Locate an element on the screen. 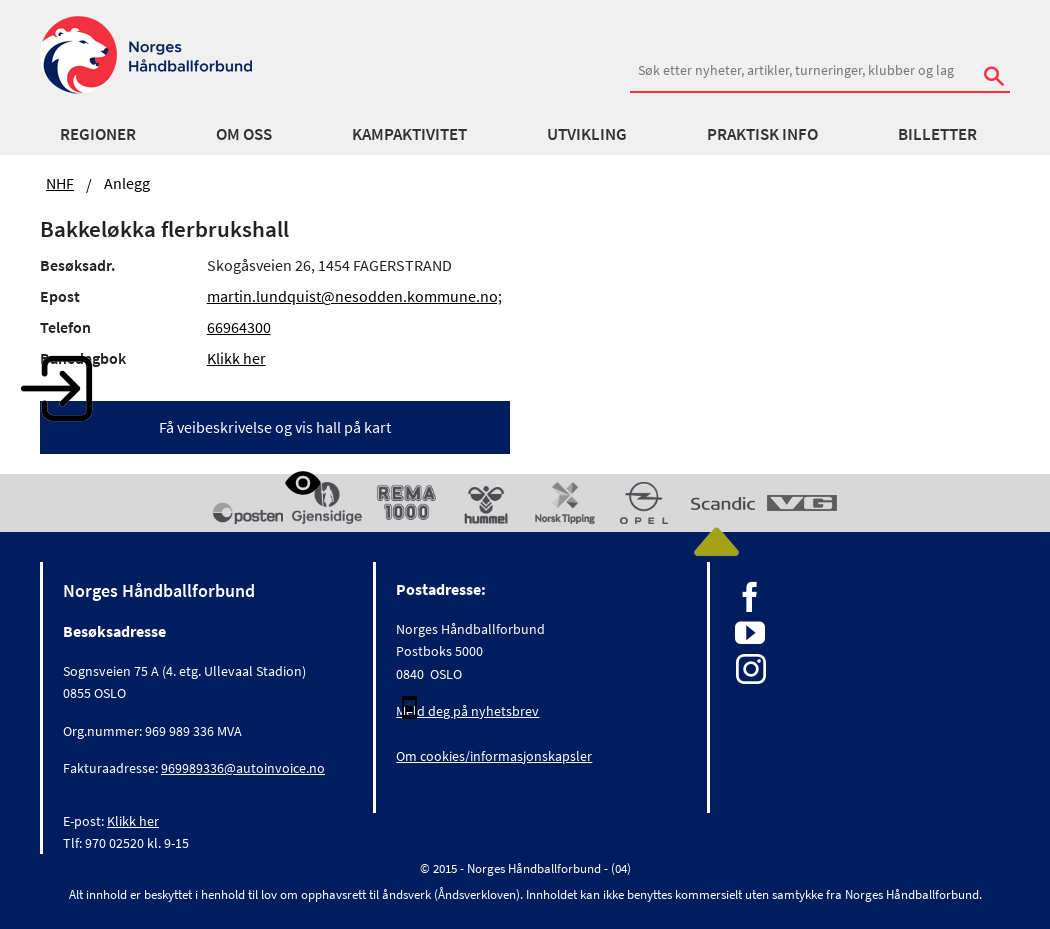 This screenshot has width=1050, height=929. view or preview content is located at coordinates (303, 483).